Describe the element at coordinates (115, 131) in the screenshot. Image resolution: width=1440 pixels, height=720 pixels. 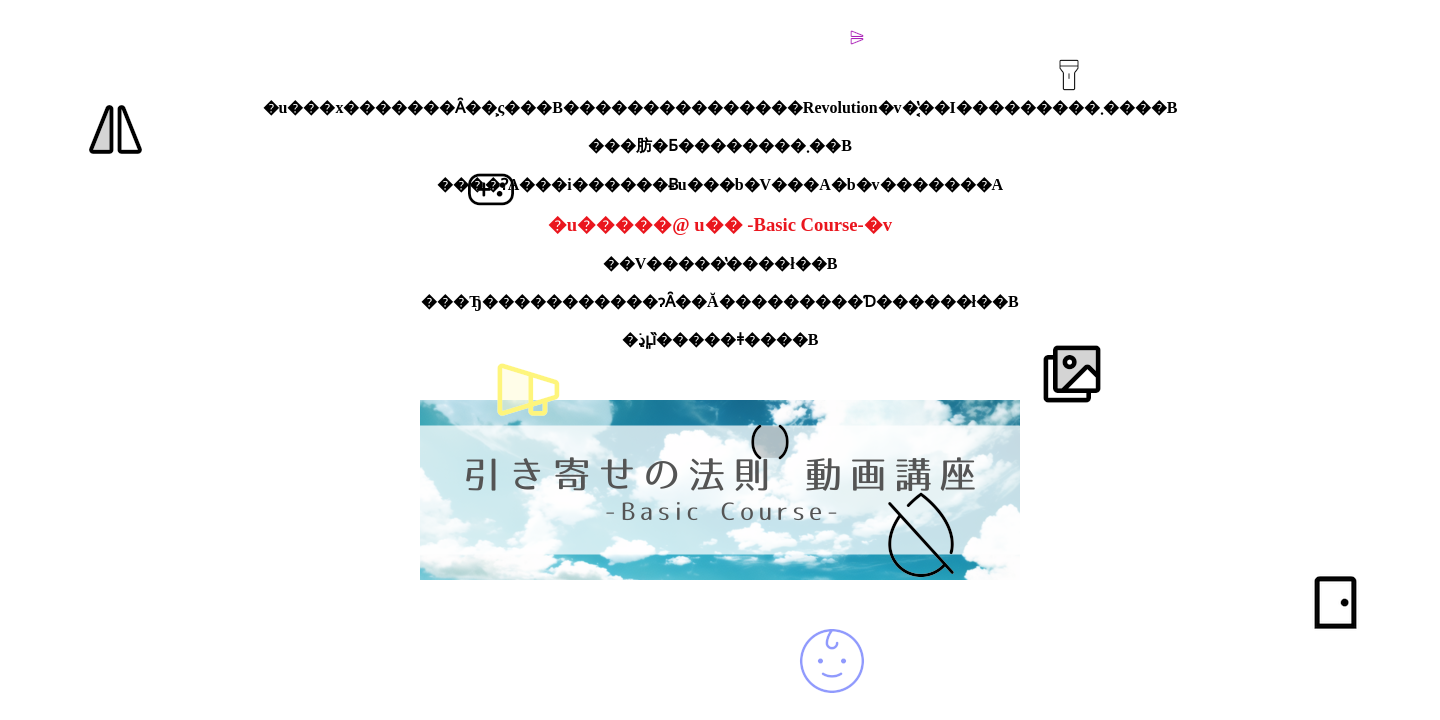
I see `flip image horizontally` at that location.